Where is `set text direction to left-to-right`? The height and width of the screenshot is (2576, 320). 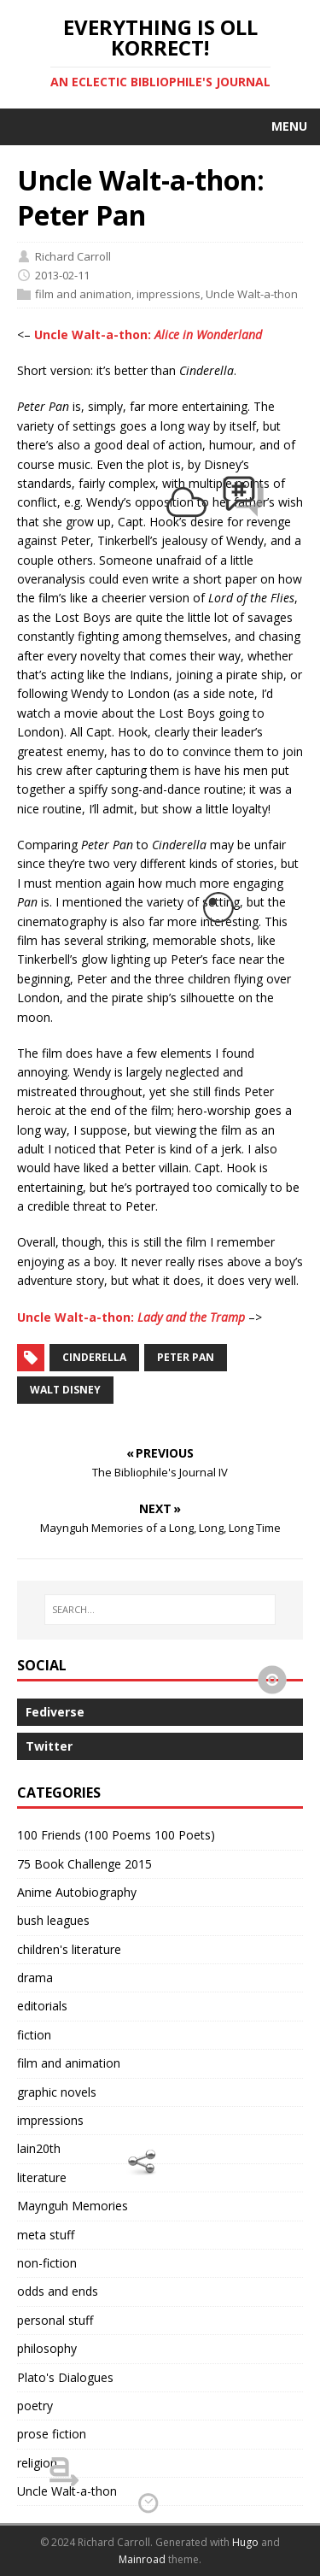
set text direction to left-to-right is located at coordinates (63, 2473).